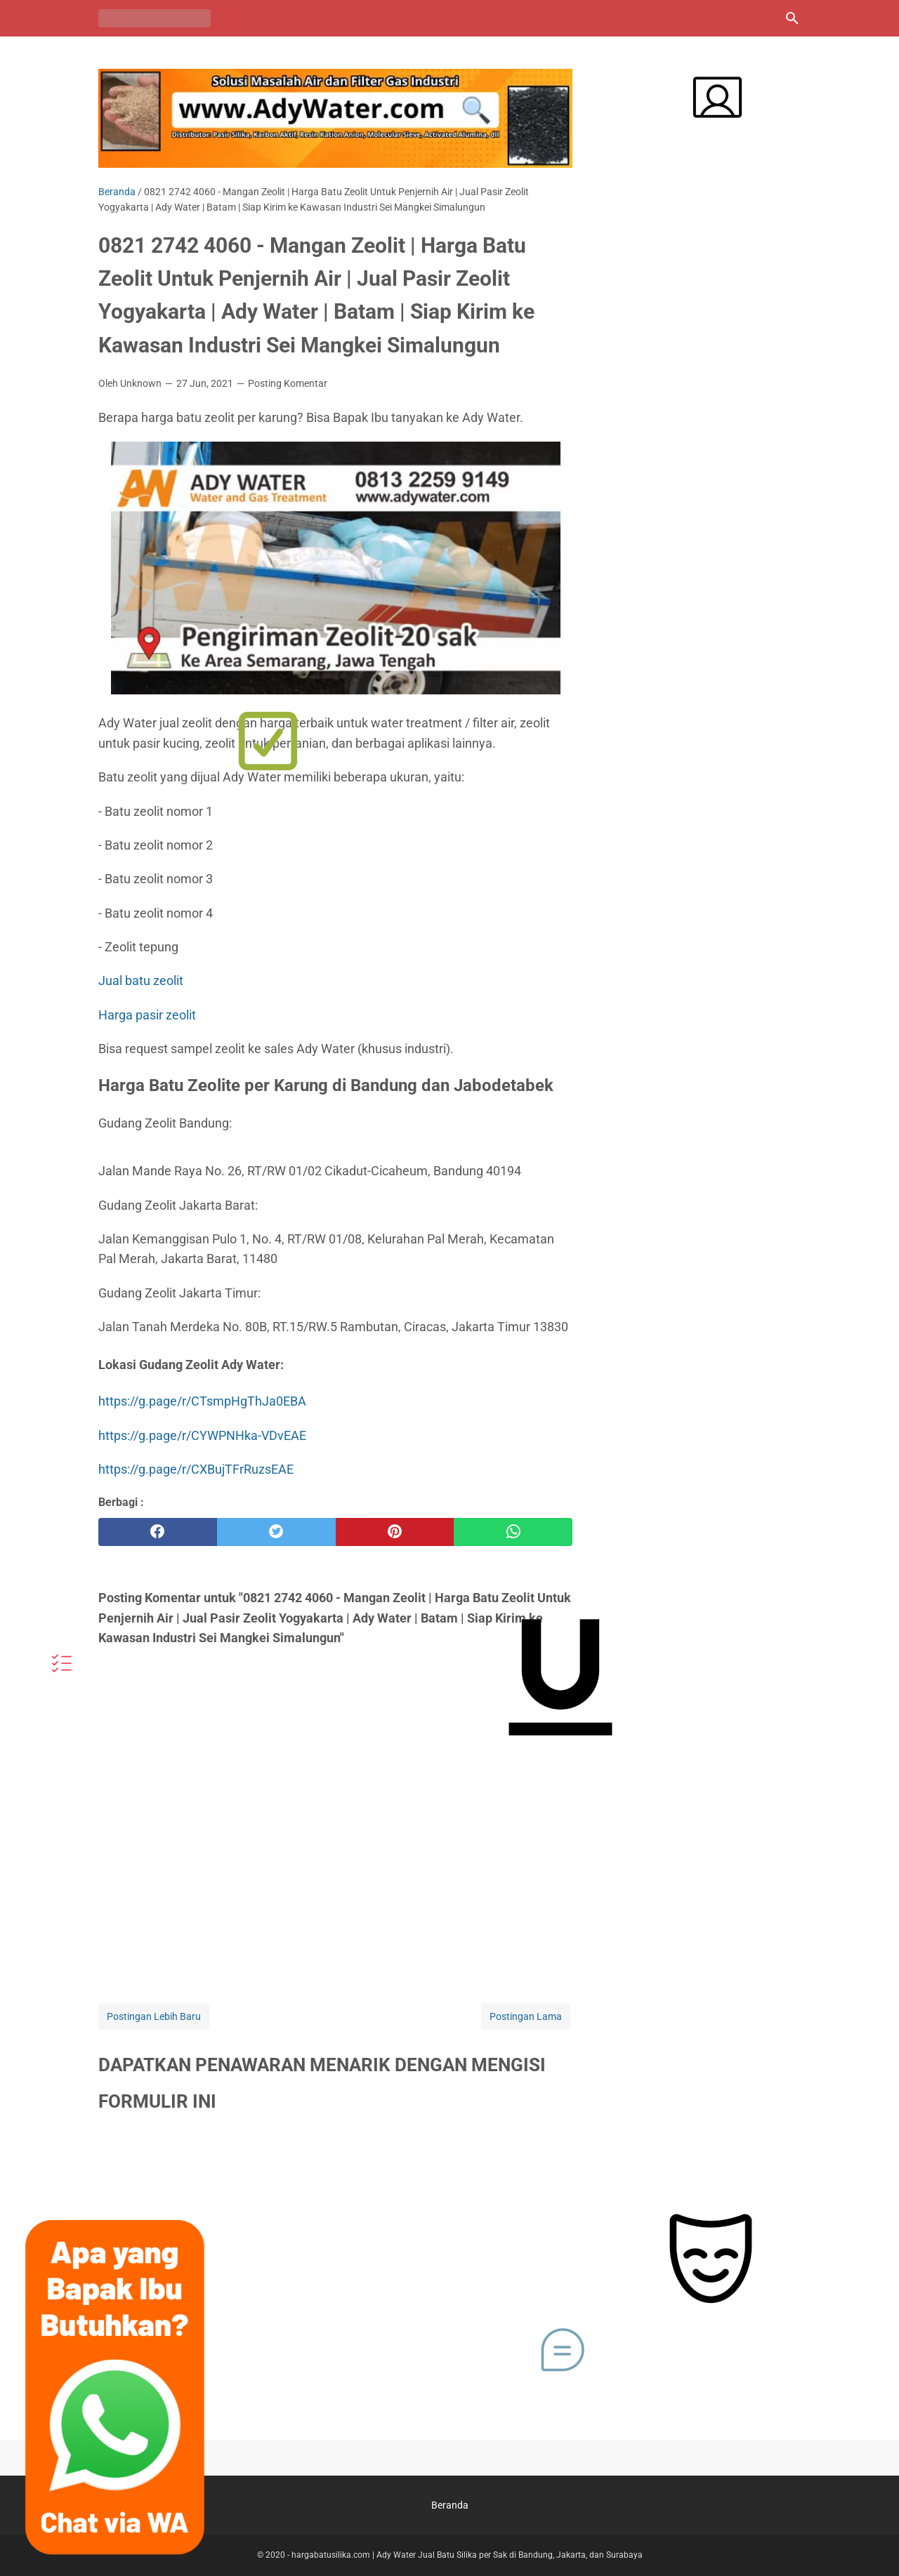  Describe the element at coordinates (562, 2351) in the screenshot. I see `open chat or messaging` at that location.